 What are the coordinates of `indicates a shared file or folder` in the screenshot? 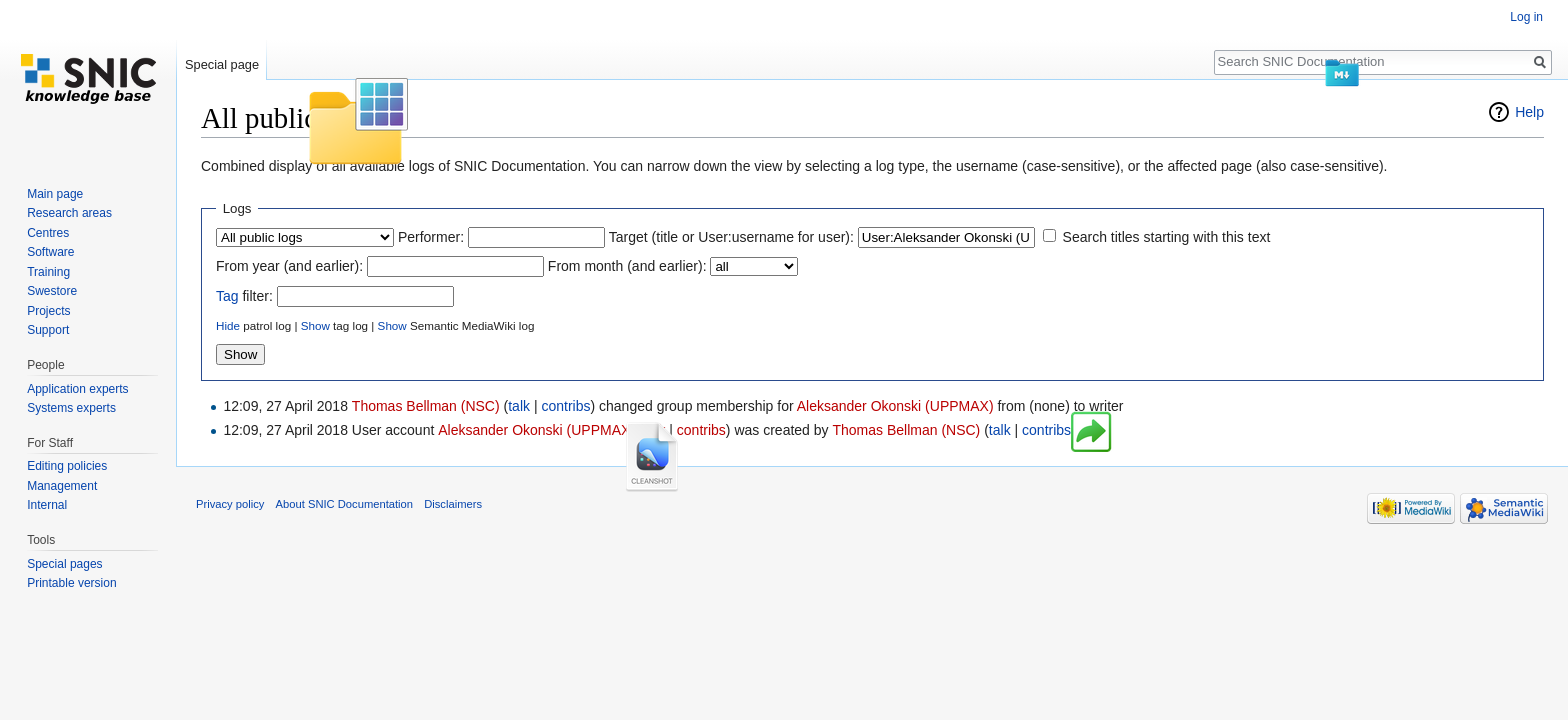 It's located at (1122, 400).